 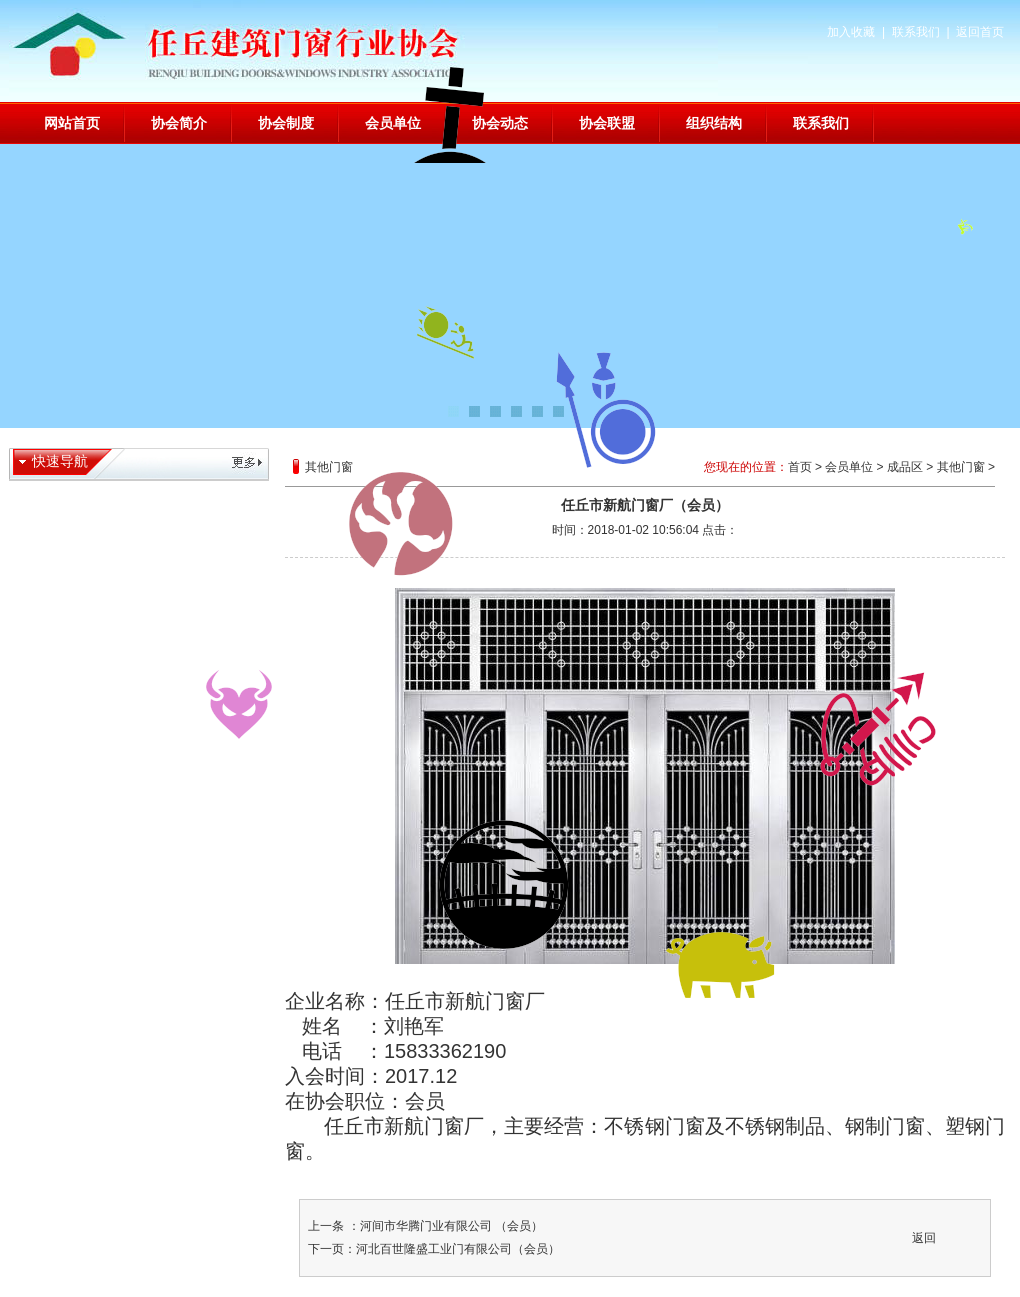 What do you see at coordinates (445, 332) in the screenshot?
I see `play boulder dash or similar arcade game` at bounding box center [445, 332].